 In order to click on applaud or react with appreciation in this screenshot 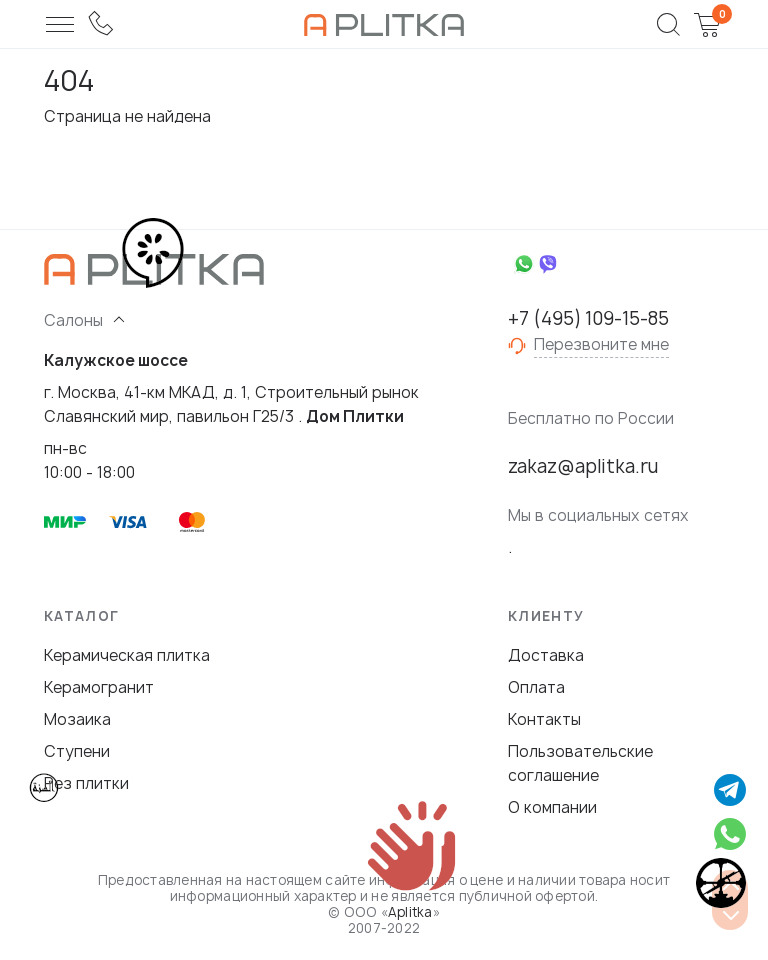, I will do `click(411, 847)`.